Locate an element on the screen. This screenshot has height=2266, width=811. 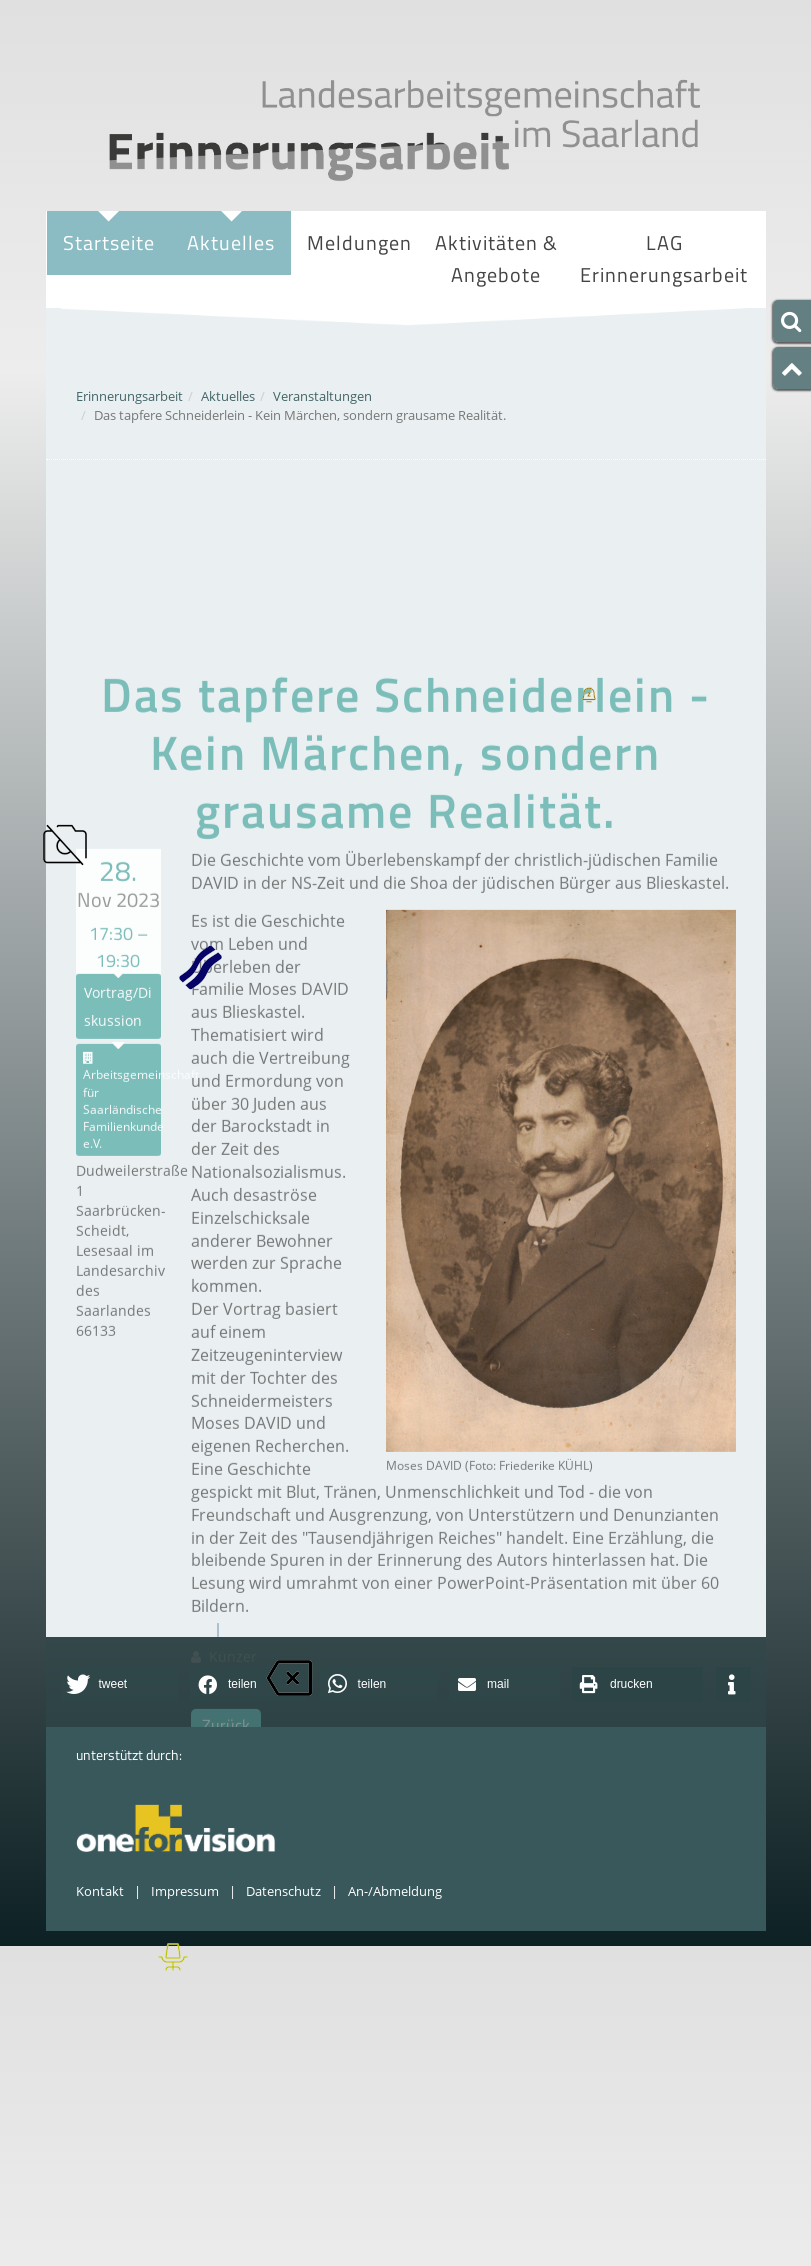
vertical divider or separator between UI elements is located at coordinates (218, 1630).